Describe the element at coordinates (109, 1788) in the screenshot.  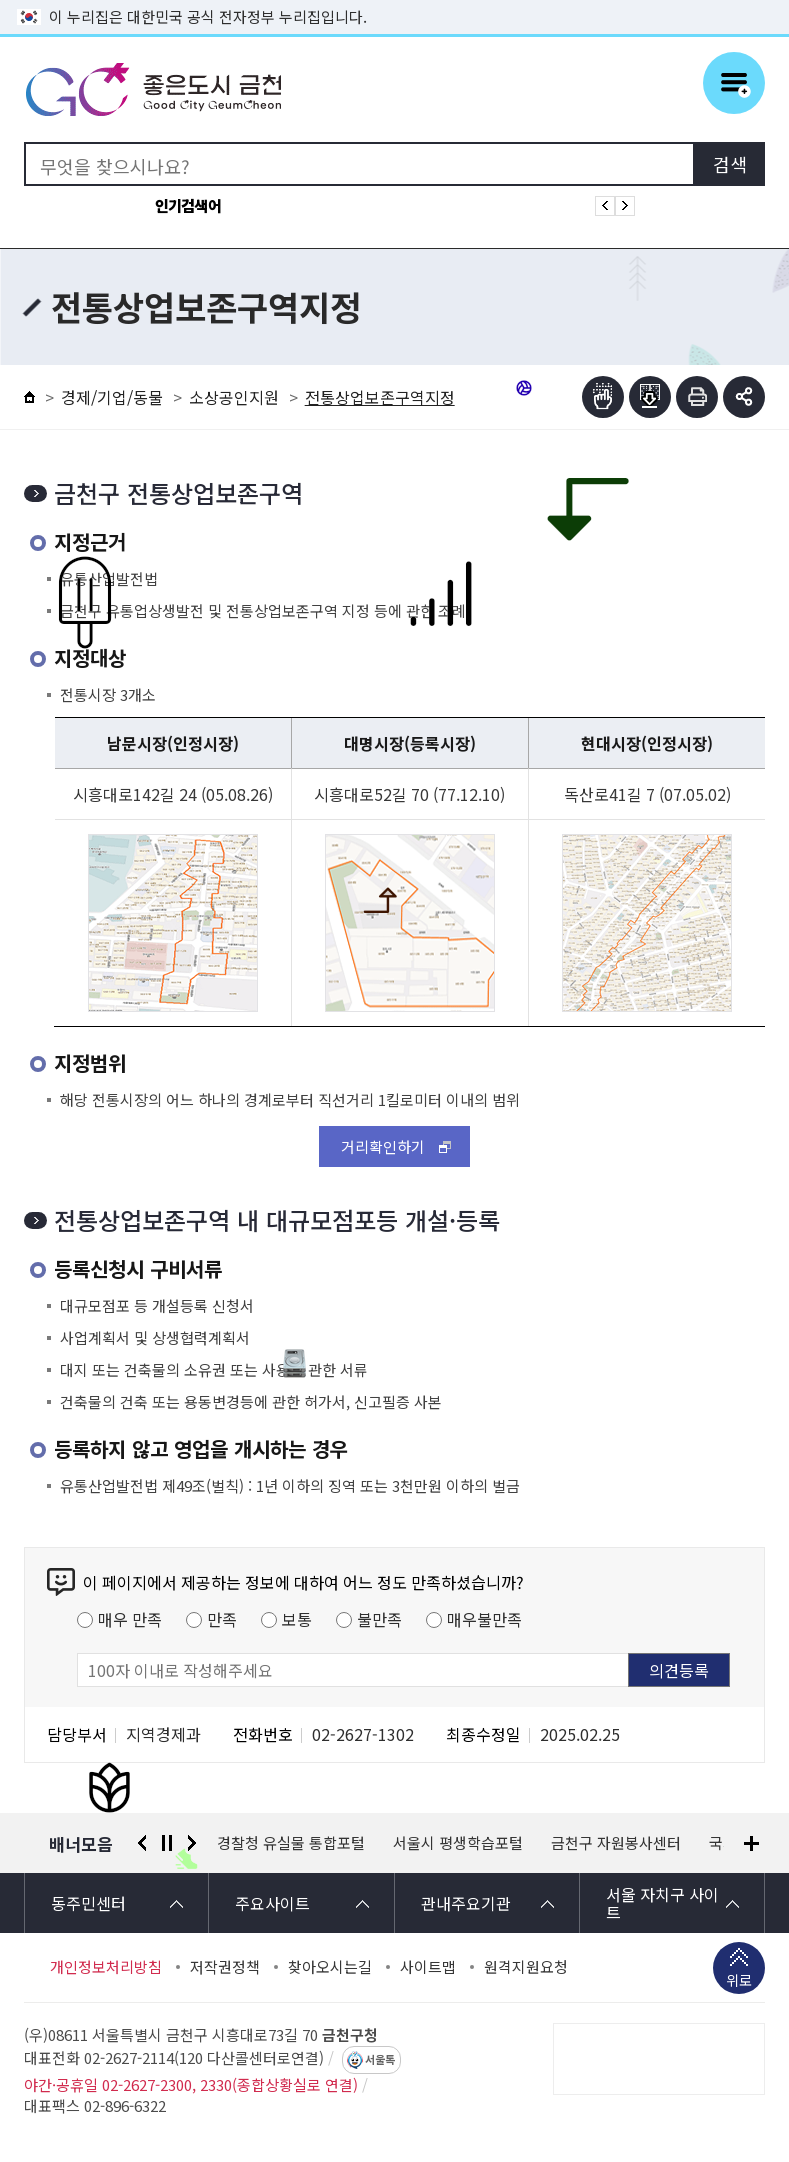
I see `filter by grain or wheat products` at that location.